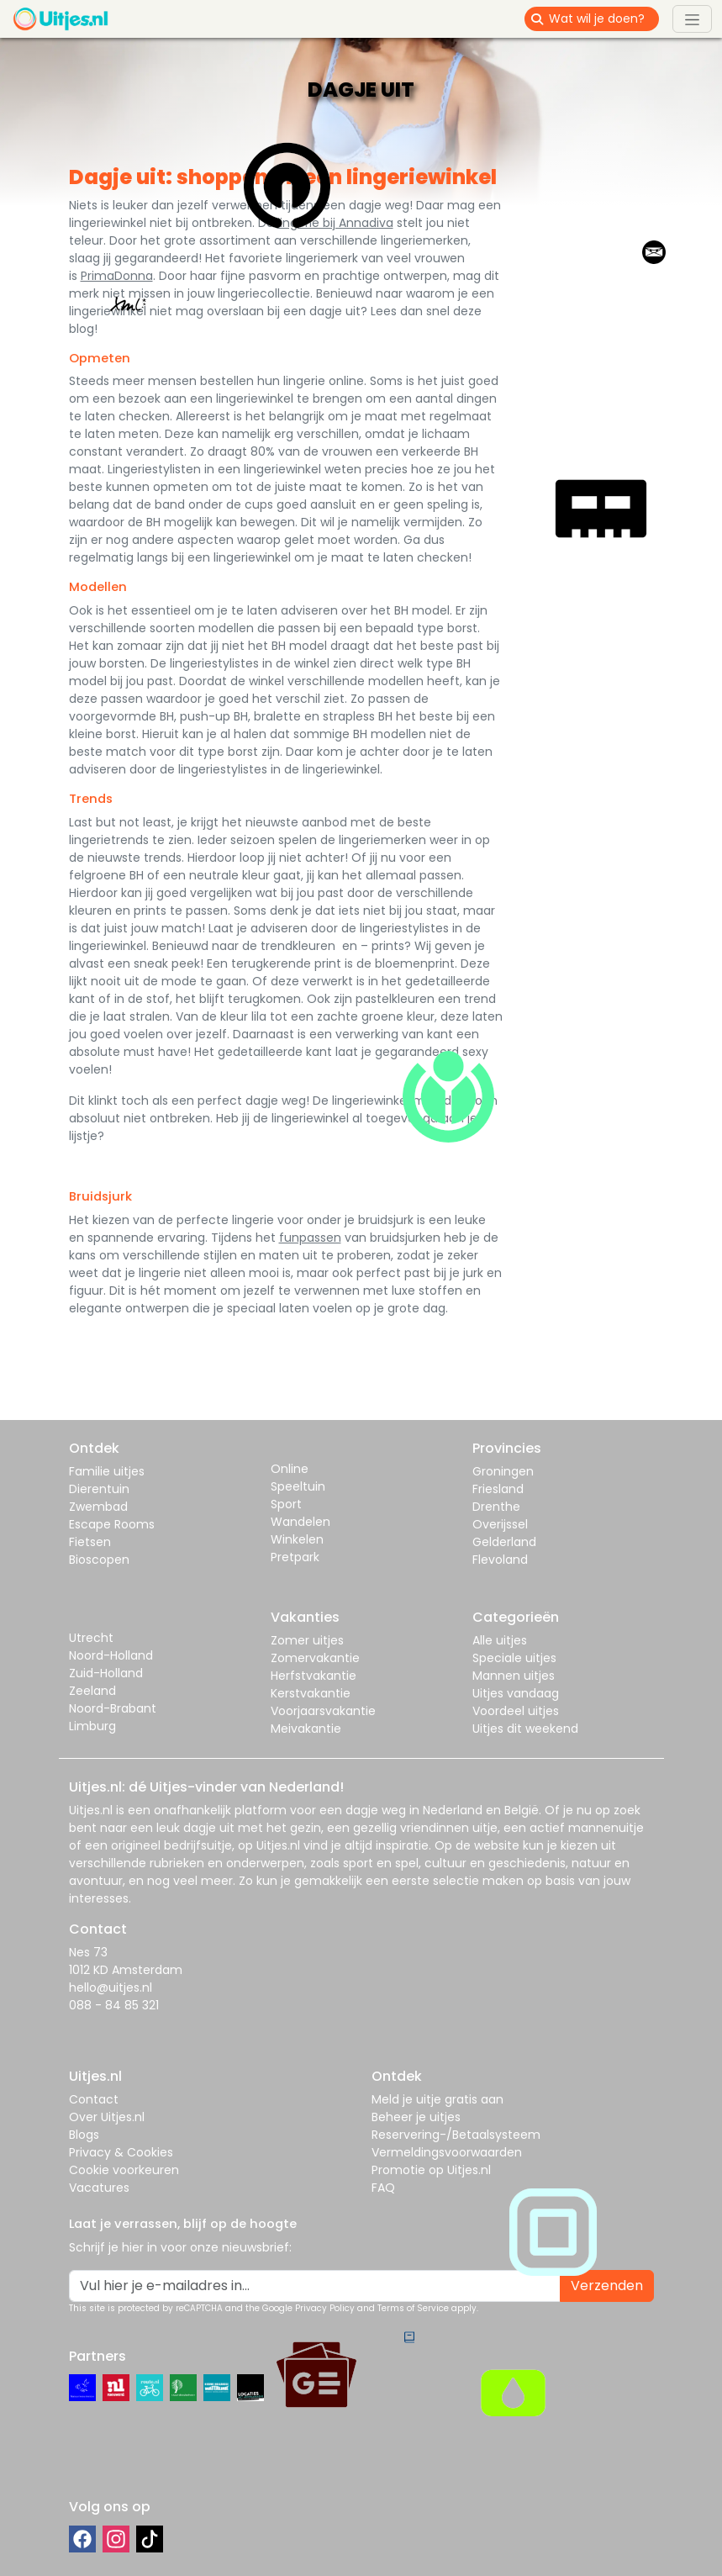 The image size is (722, 2576). What do you see at coordinates (128, 304) in the screenshot?
I see `indicates xml file format or data type` at bounding box center [128, 304].